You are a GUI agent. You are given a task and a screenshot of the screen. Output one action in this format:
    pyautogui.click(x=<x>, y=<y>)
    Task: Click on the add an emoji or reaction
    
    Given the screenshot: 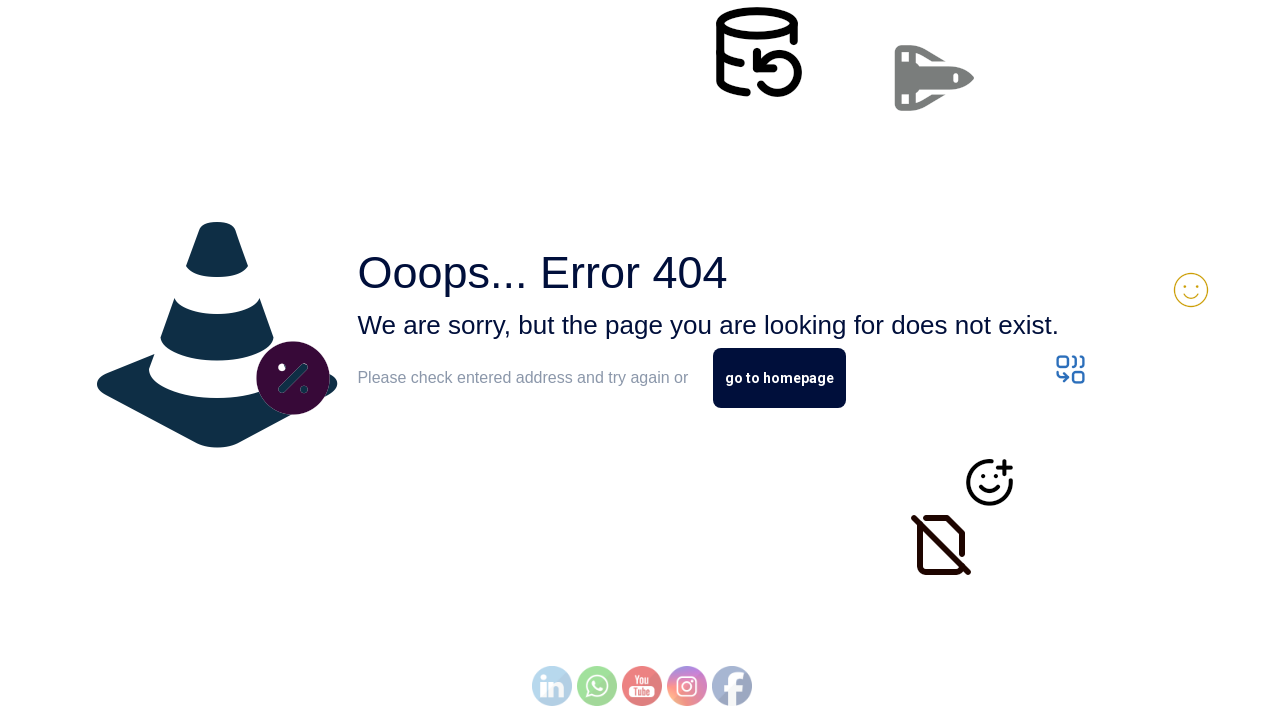 What is the action you would take?
    pyautogui.click(x=1191, y=290)
    